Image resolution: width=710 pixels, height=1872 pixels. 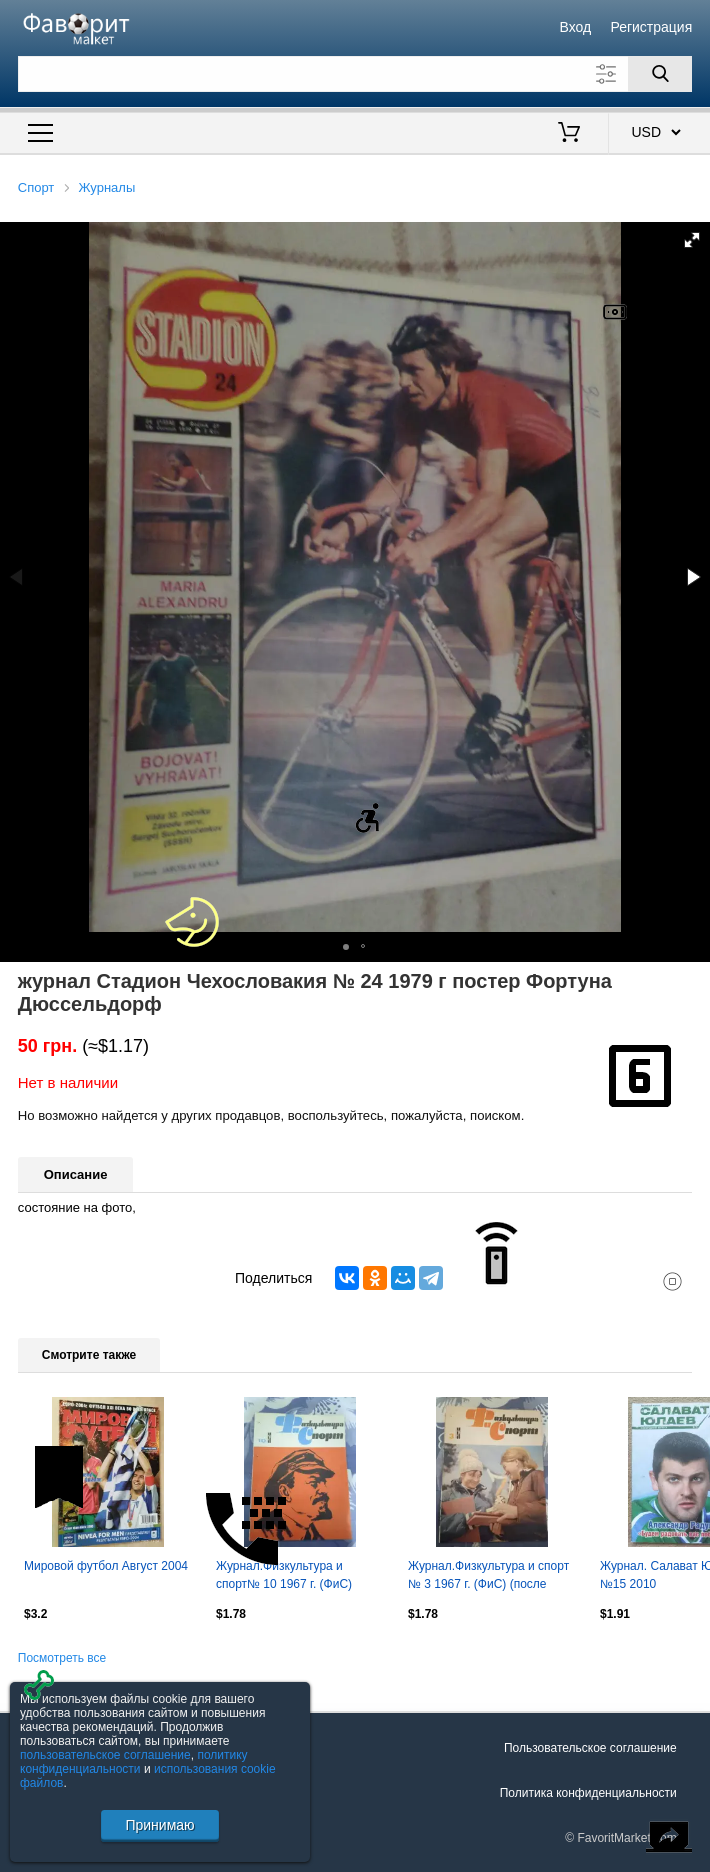 What do you see at coordinates (366, 817) in the screenshot?
I see `indicates wheelchair accessibility available` at bounding box center [366, 817].